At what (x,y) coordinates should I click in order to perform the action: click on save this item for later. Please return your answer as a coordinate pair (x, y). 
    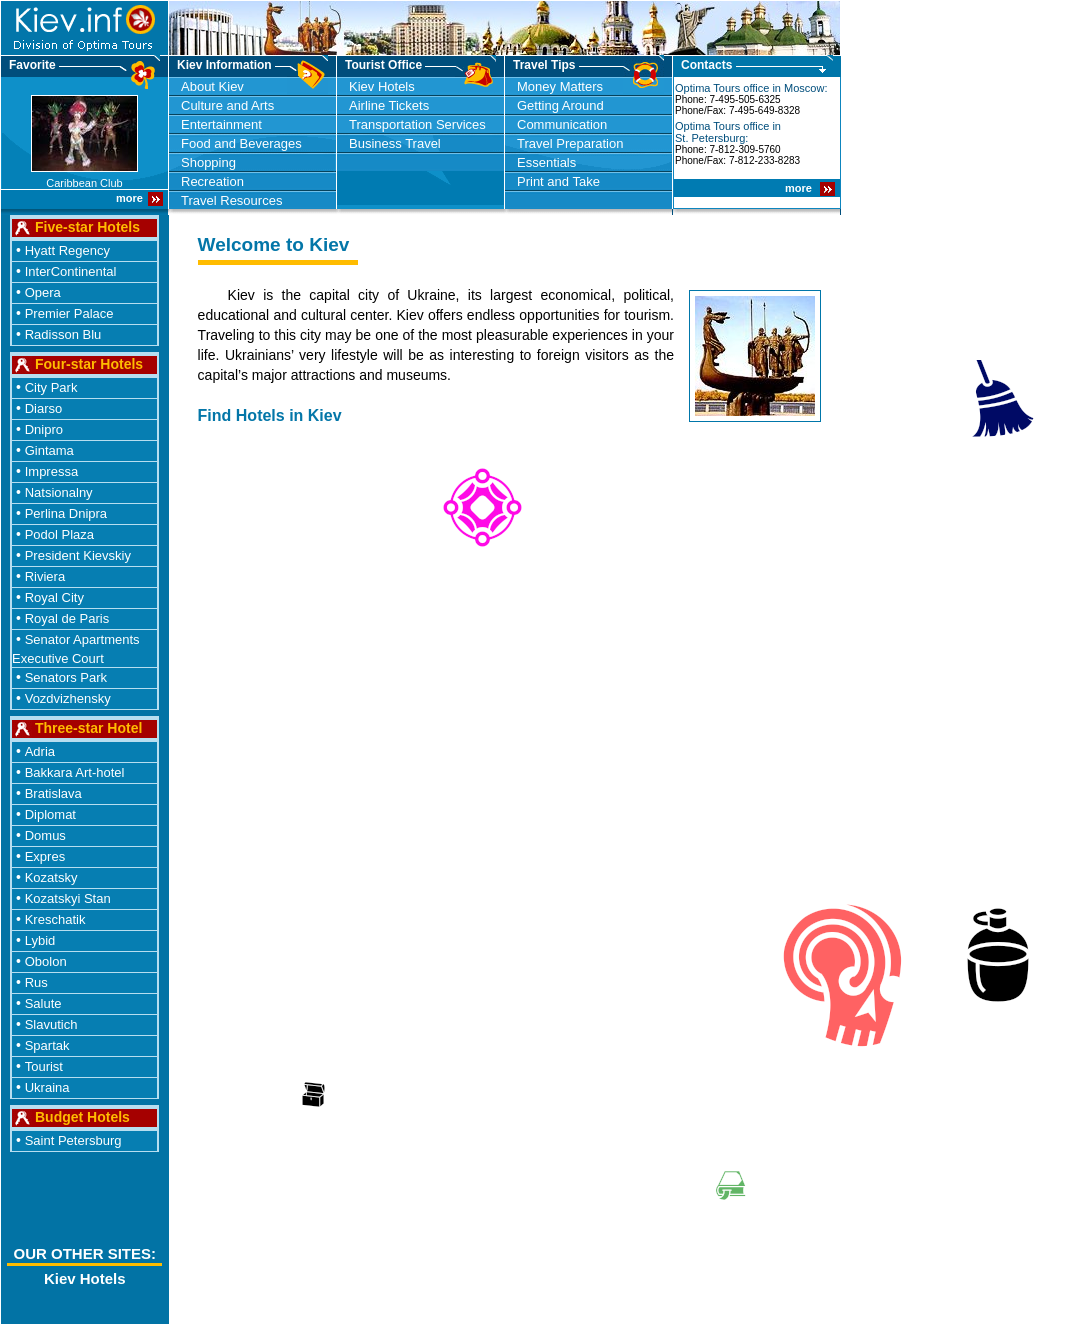
    Looking at the image, I should click on (730, 1185).